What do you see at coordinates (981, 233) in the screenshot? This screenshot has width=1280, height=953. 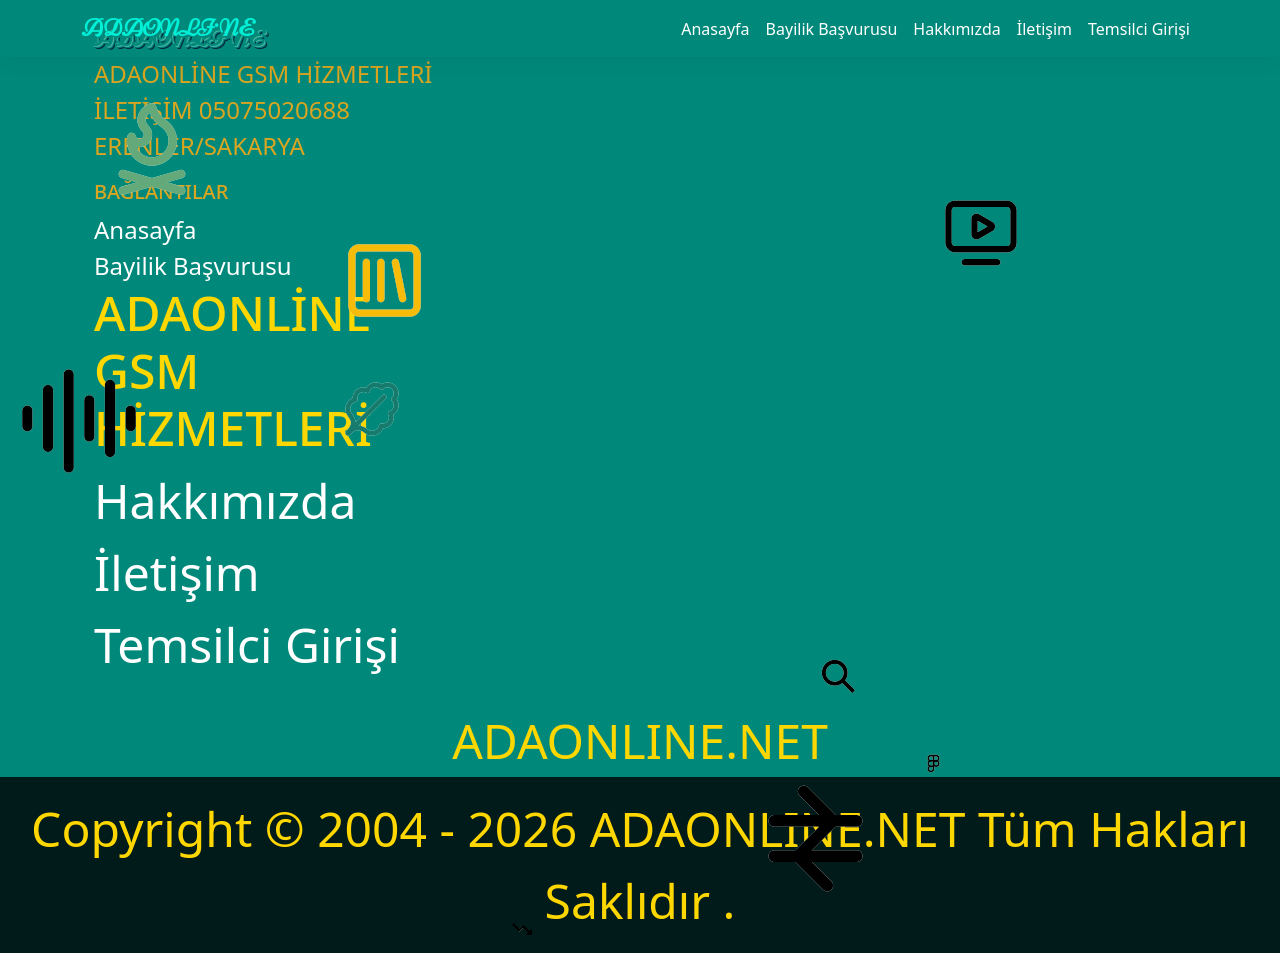 I see `play video or stream content on TV` at bounding box center [981, 233].